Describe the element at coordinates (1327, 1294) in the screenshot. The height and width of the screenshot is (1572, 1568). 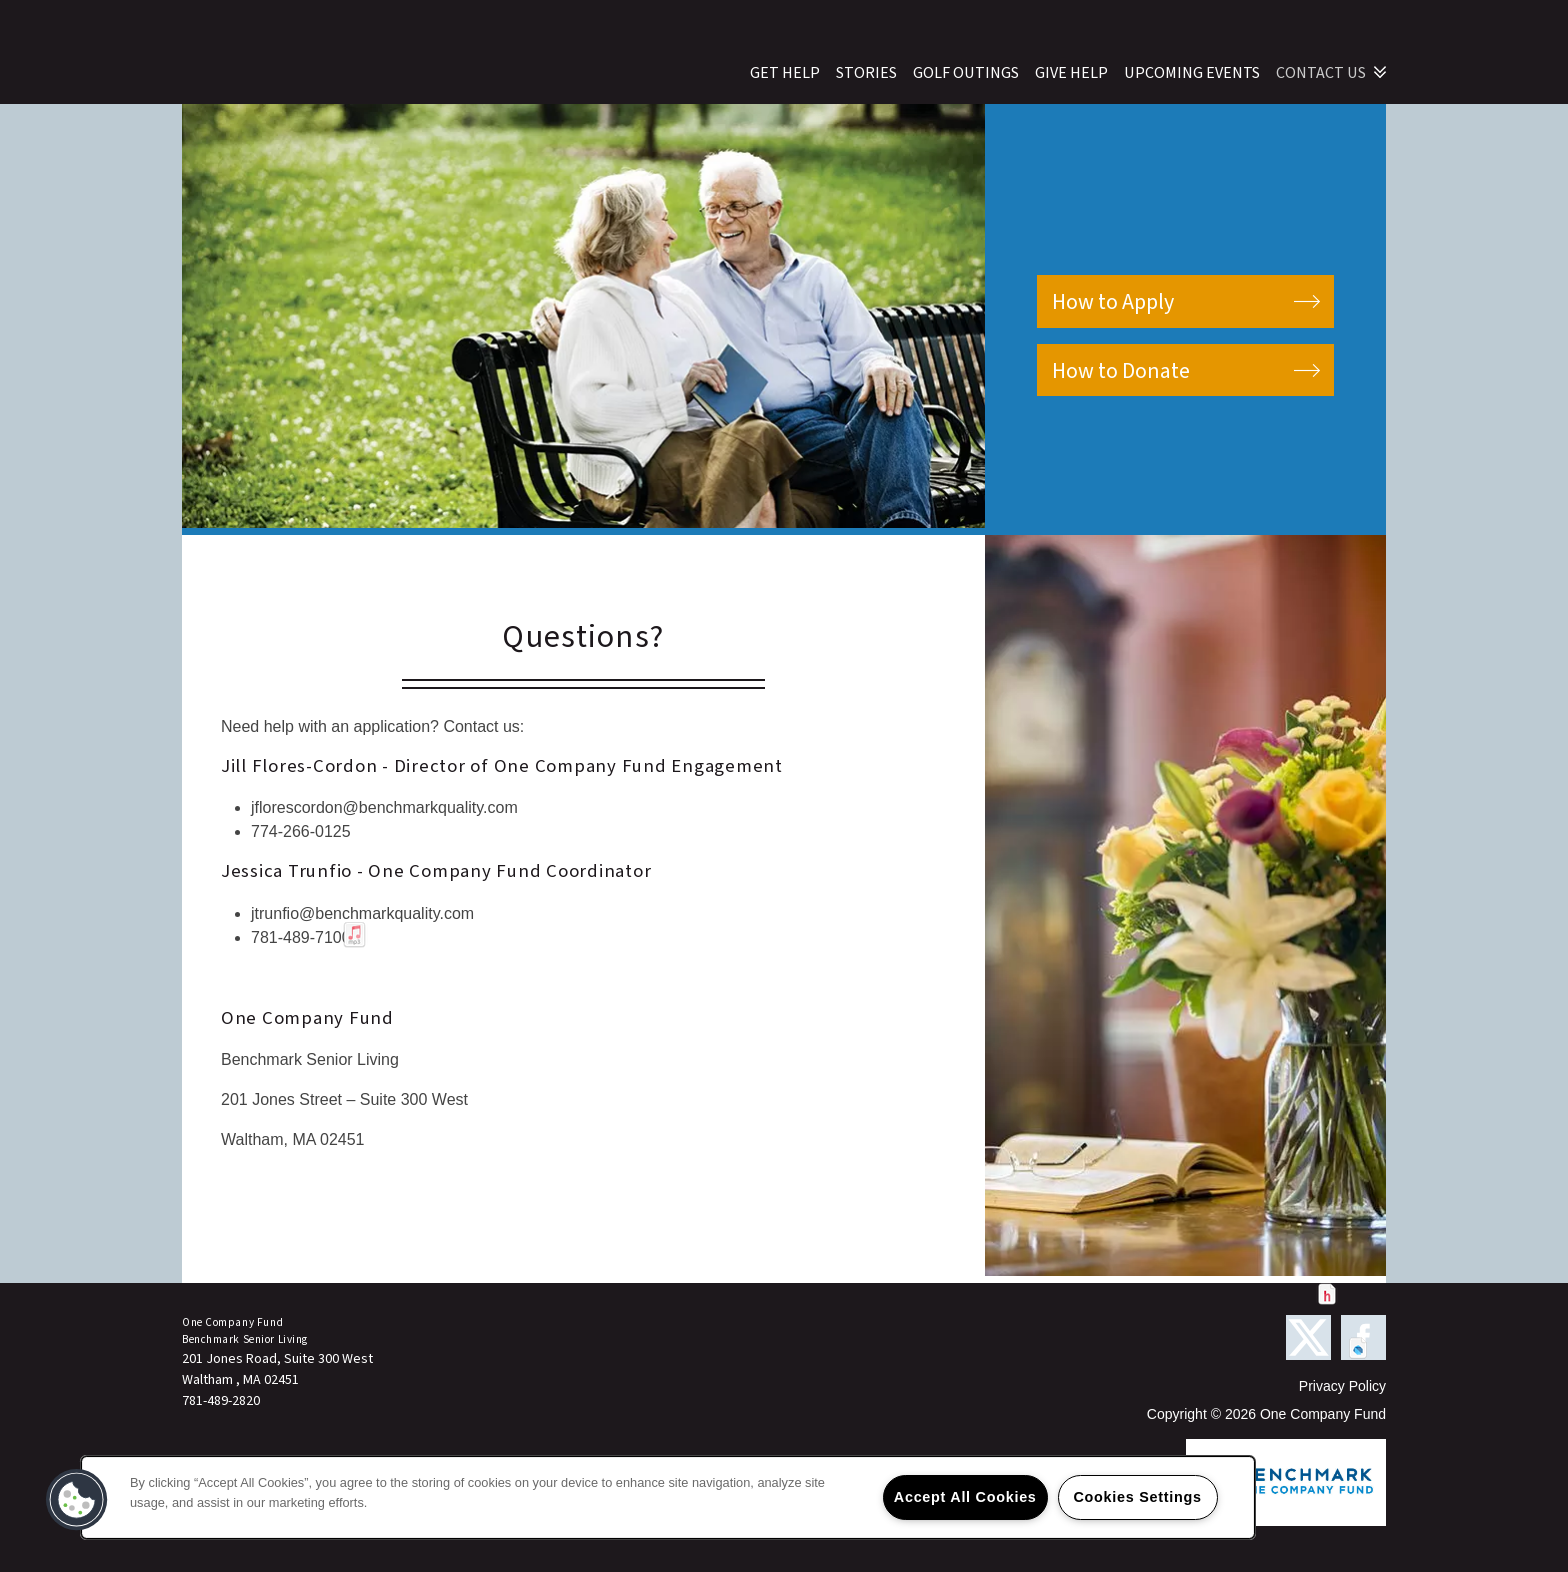
I see `c/c++ header file` at that location.